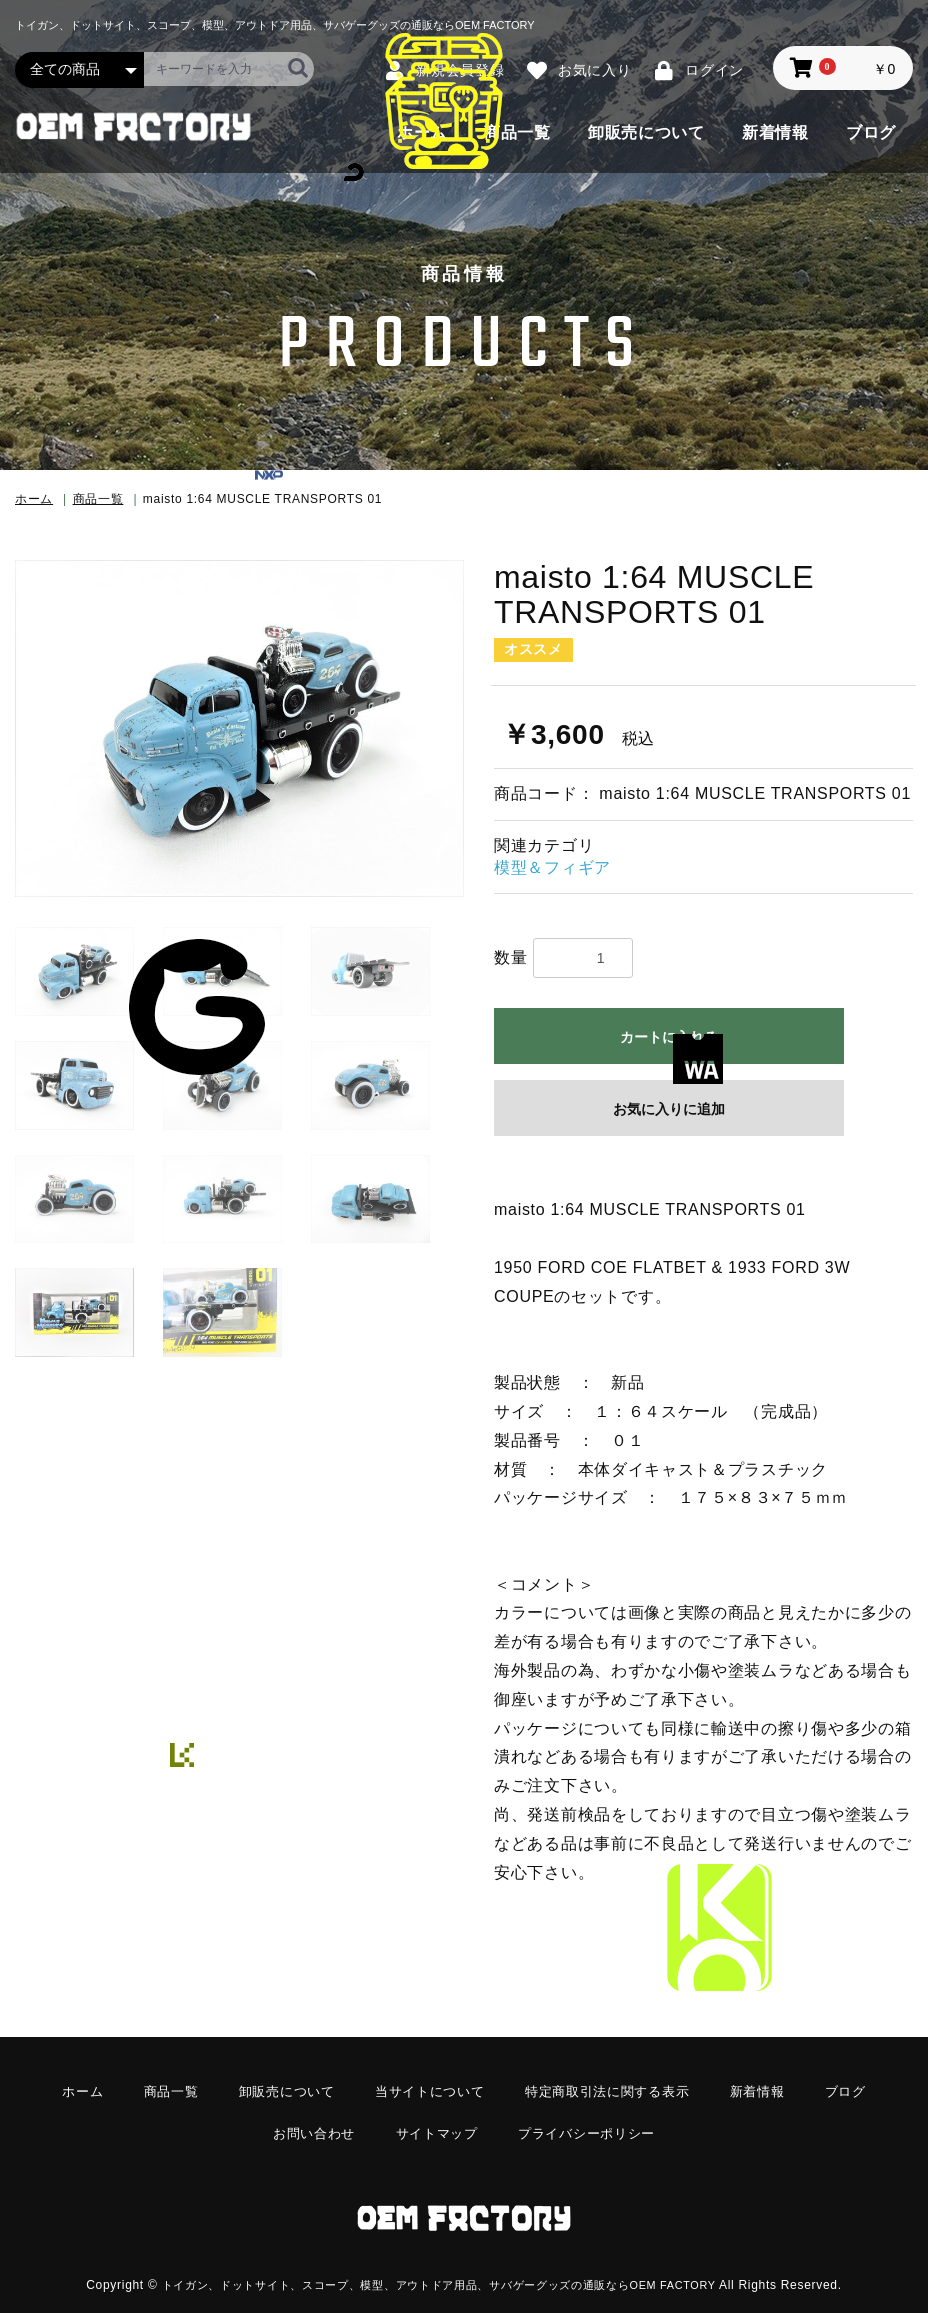 Image resolution: width=928 pixels, height=2313 pixels. I want to click on webassembly technology or framework indicator, so click(698, 1059).